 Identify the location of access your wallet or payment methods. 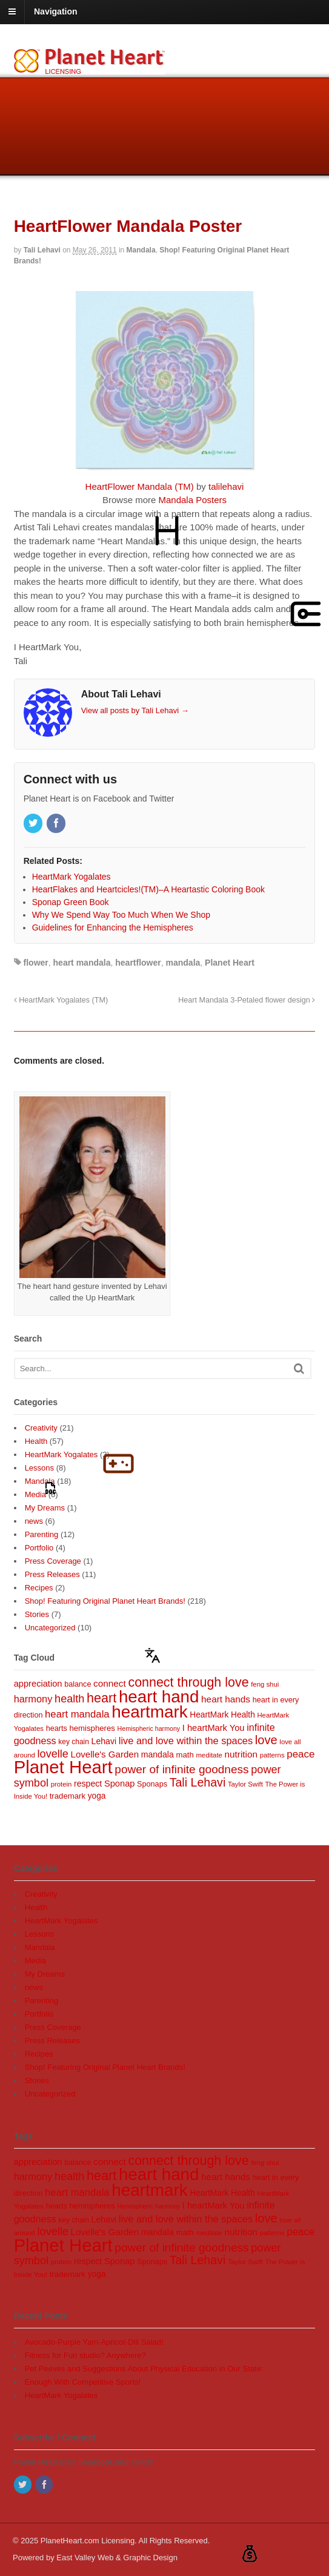
(305, 614).